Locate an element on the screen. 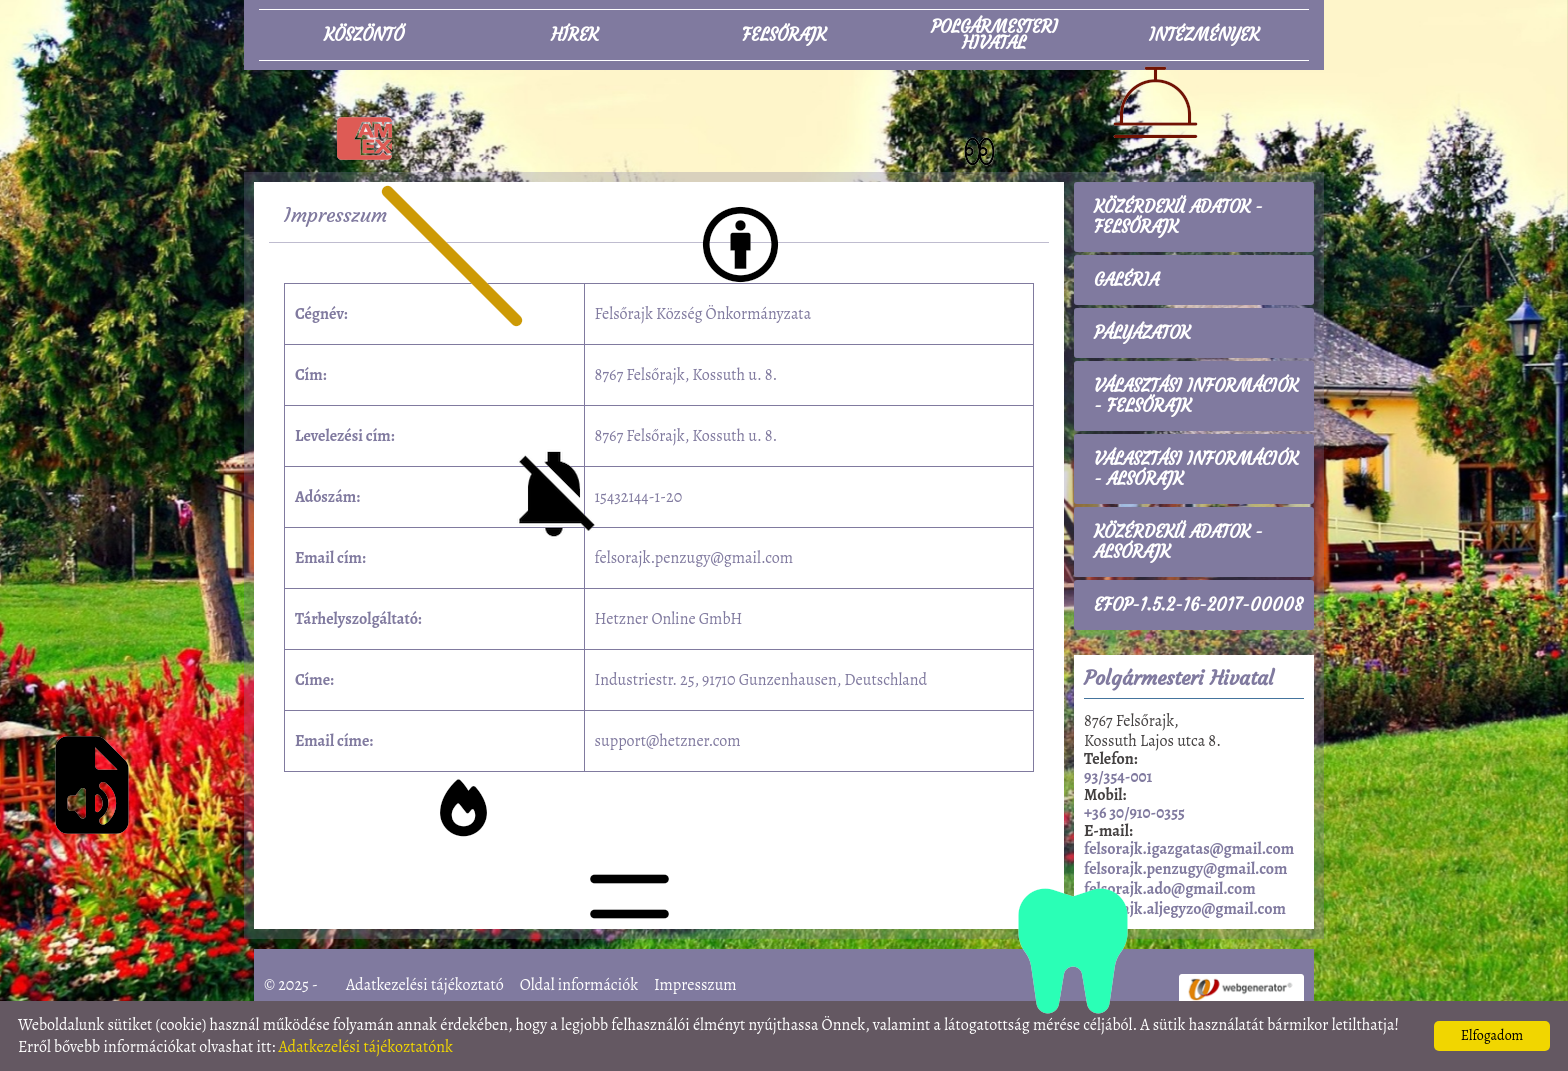 This screenshot has width=1568, height=1071. pay with American Express credit card is located at coordinates (364, 138).